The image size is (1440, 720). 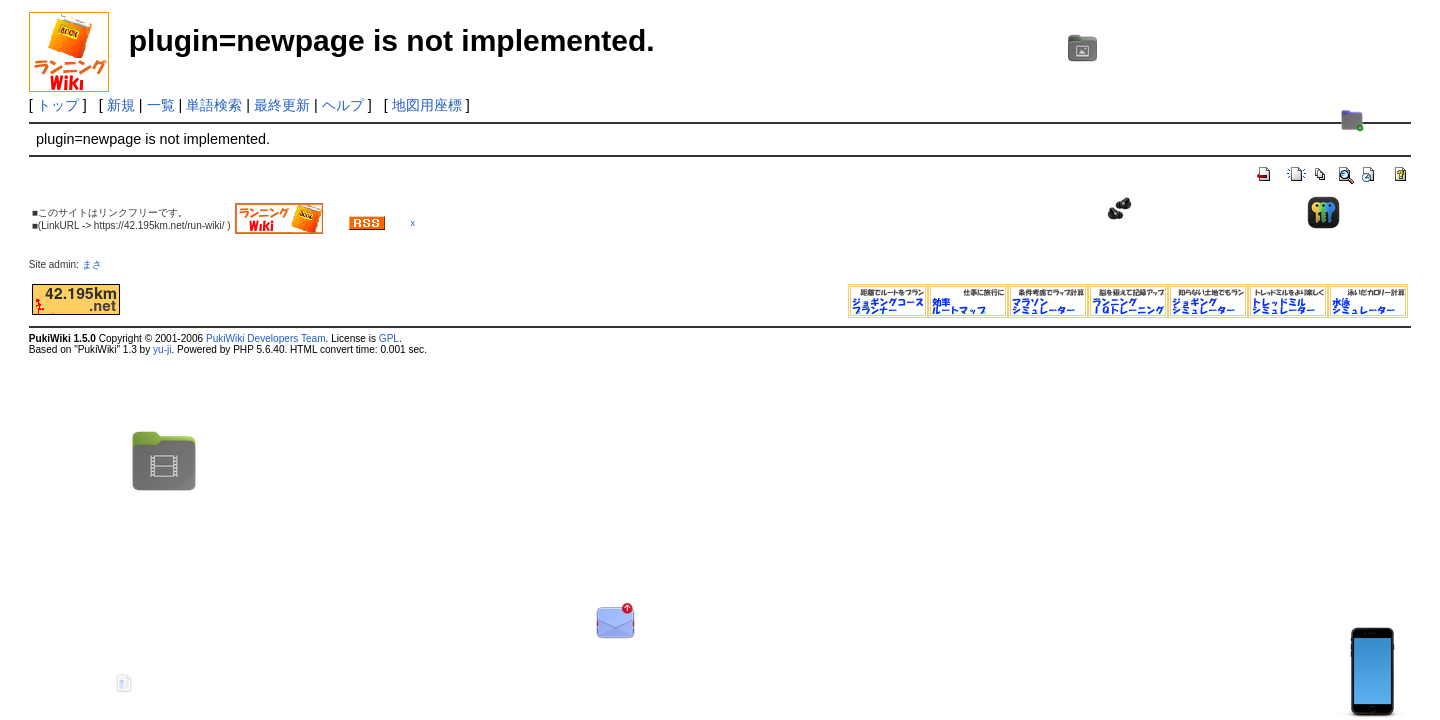 I want to click on connect or sync an iPhone device, so click(x=1372, y=672).